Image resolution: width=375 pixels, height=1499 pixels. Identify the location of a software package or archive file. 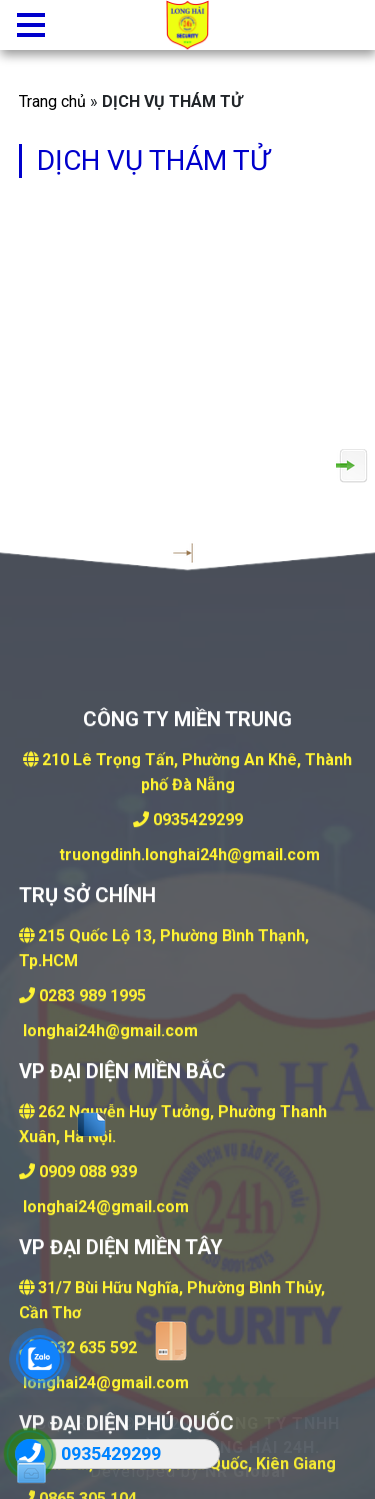
(171, 1341).